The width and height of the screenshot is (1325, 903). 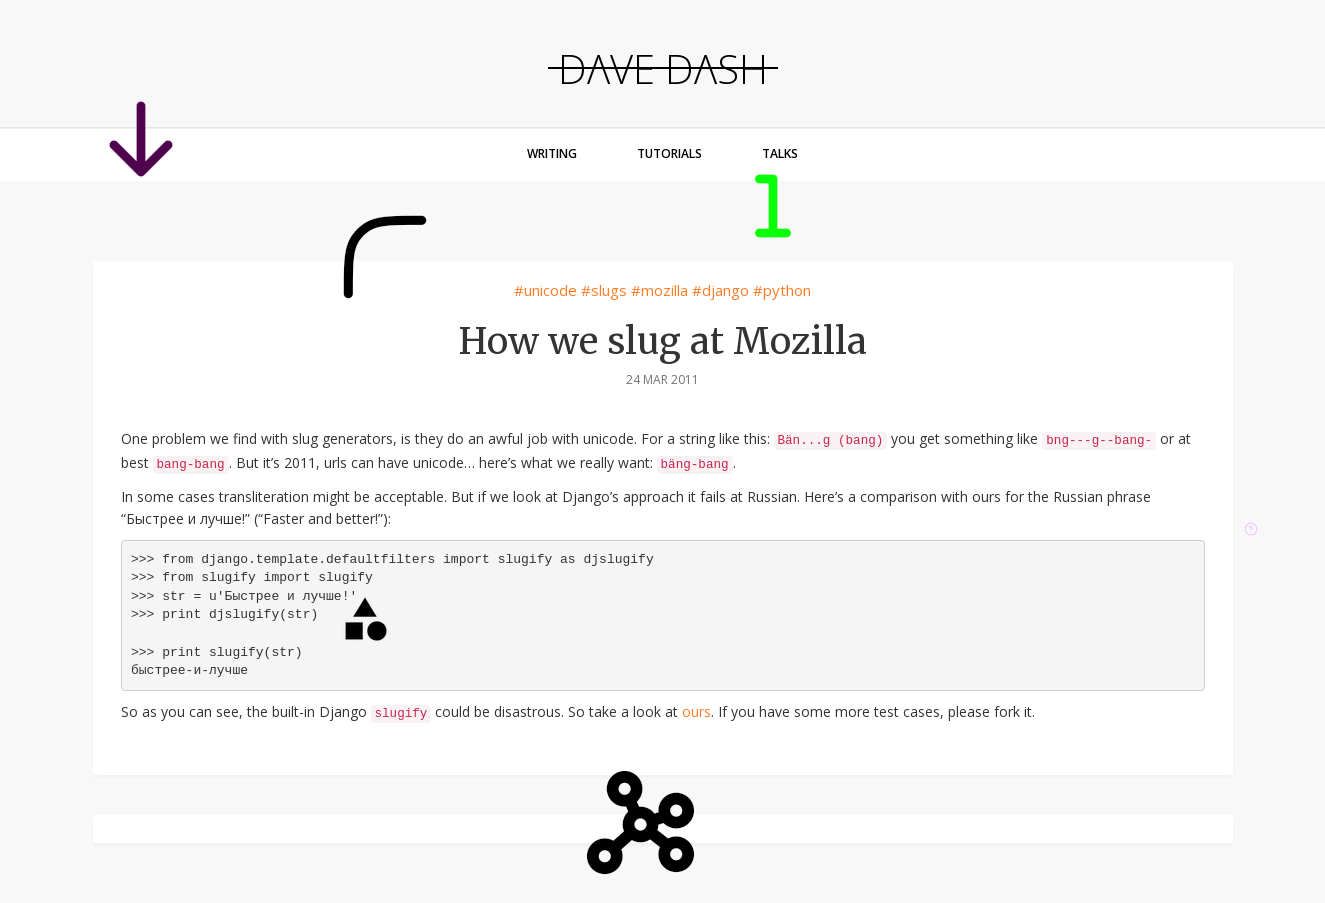 I want to click on indicates the number one or first item in a list, so click(x=773, y=206).